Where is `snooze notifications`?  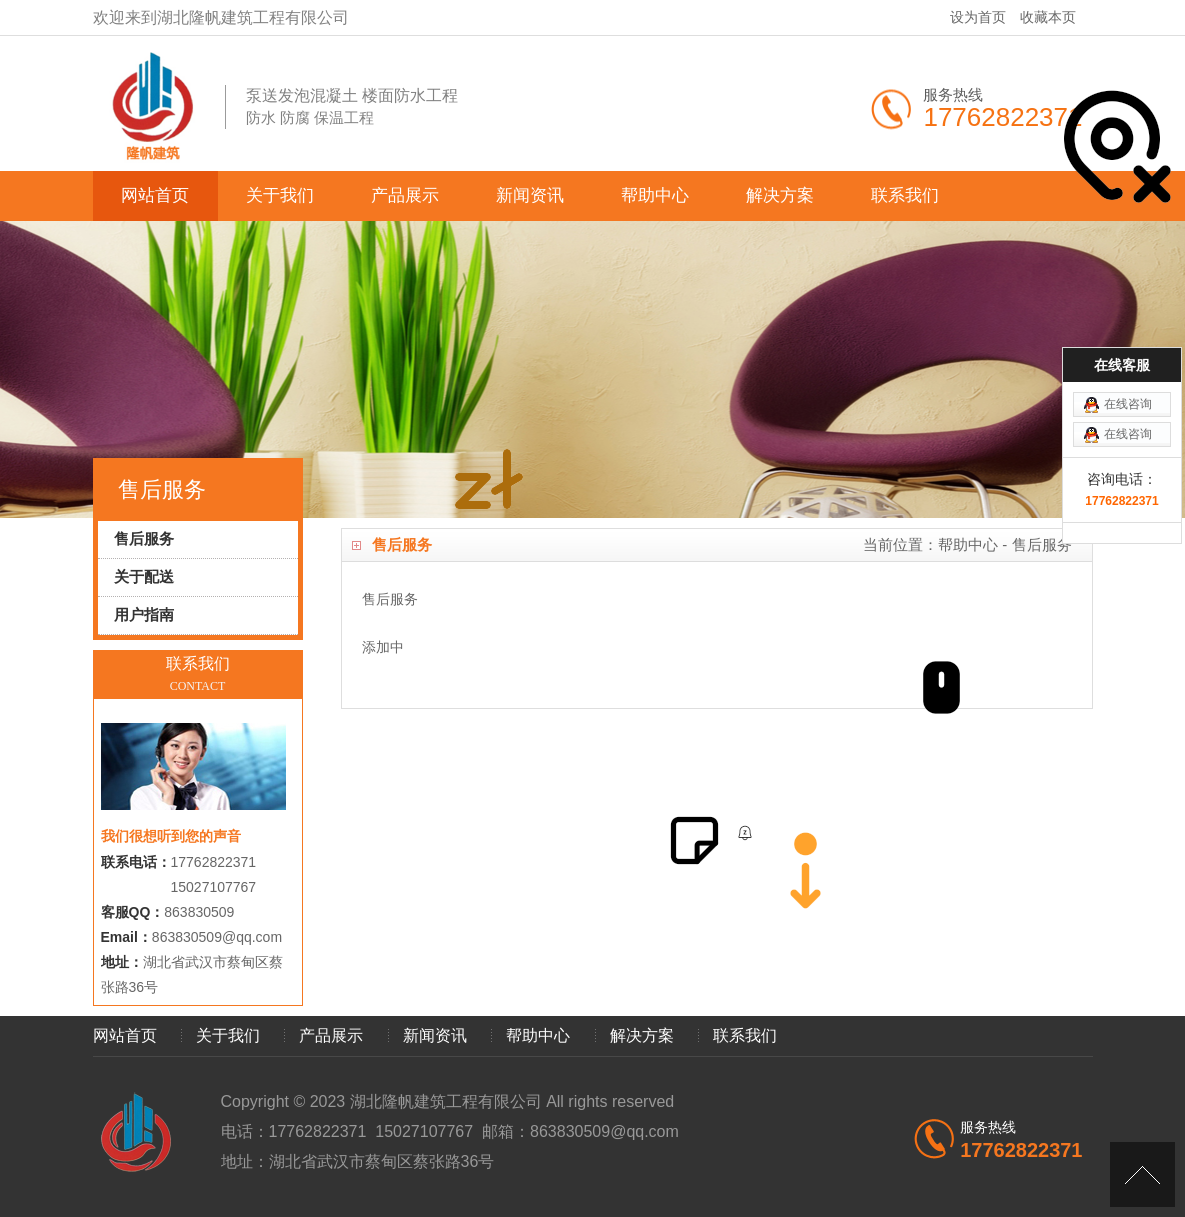
snooze notifications is located at coordinates (745, 833).